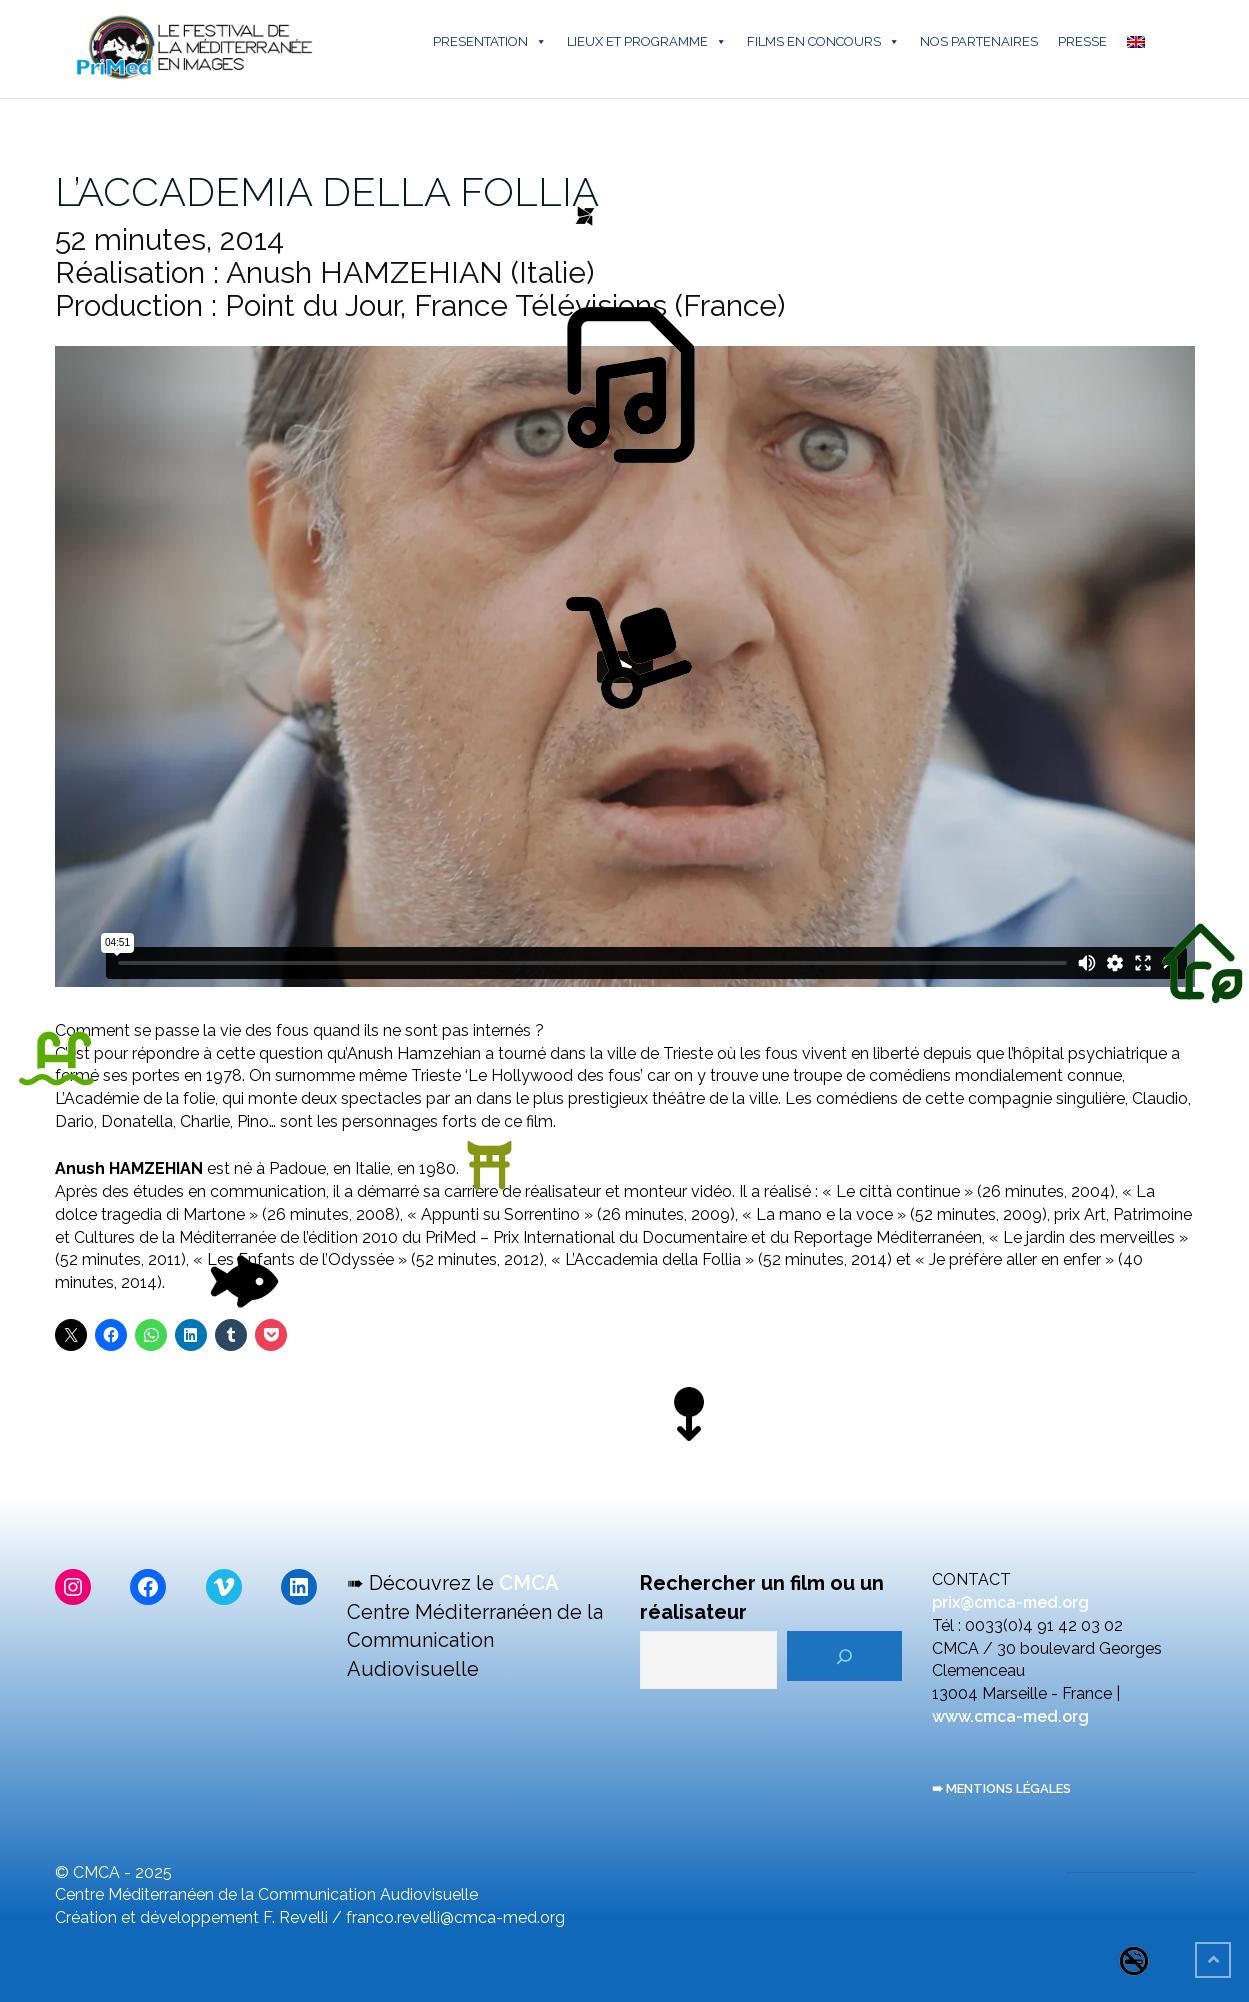  Describe the element at coordinates (1134, 1961) in the screenshot. I see `indicates a no smoking zone or area` at that location.